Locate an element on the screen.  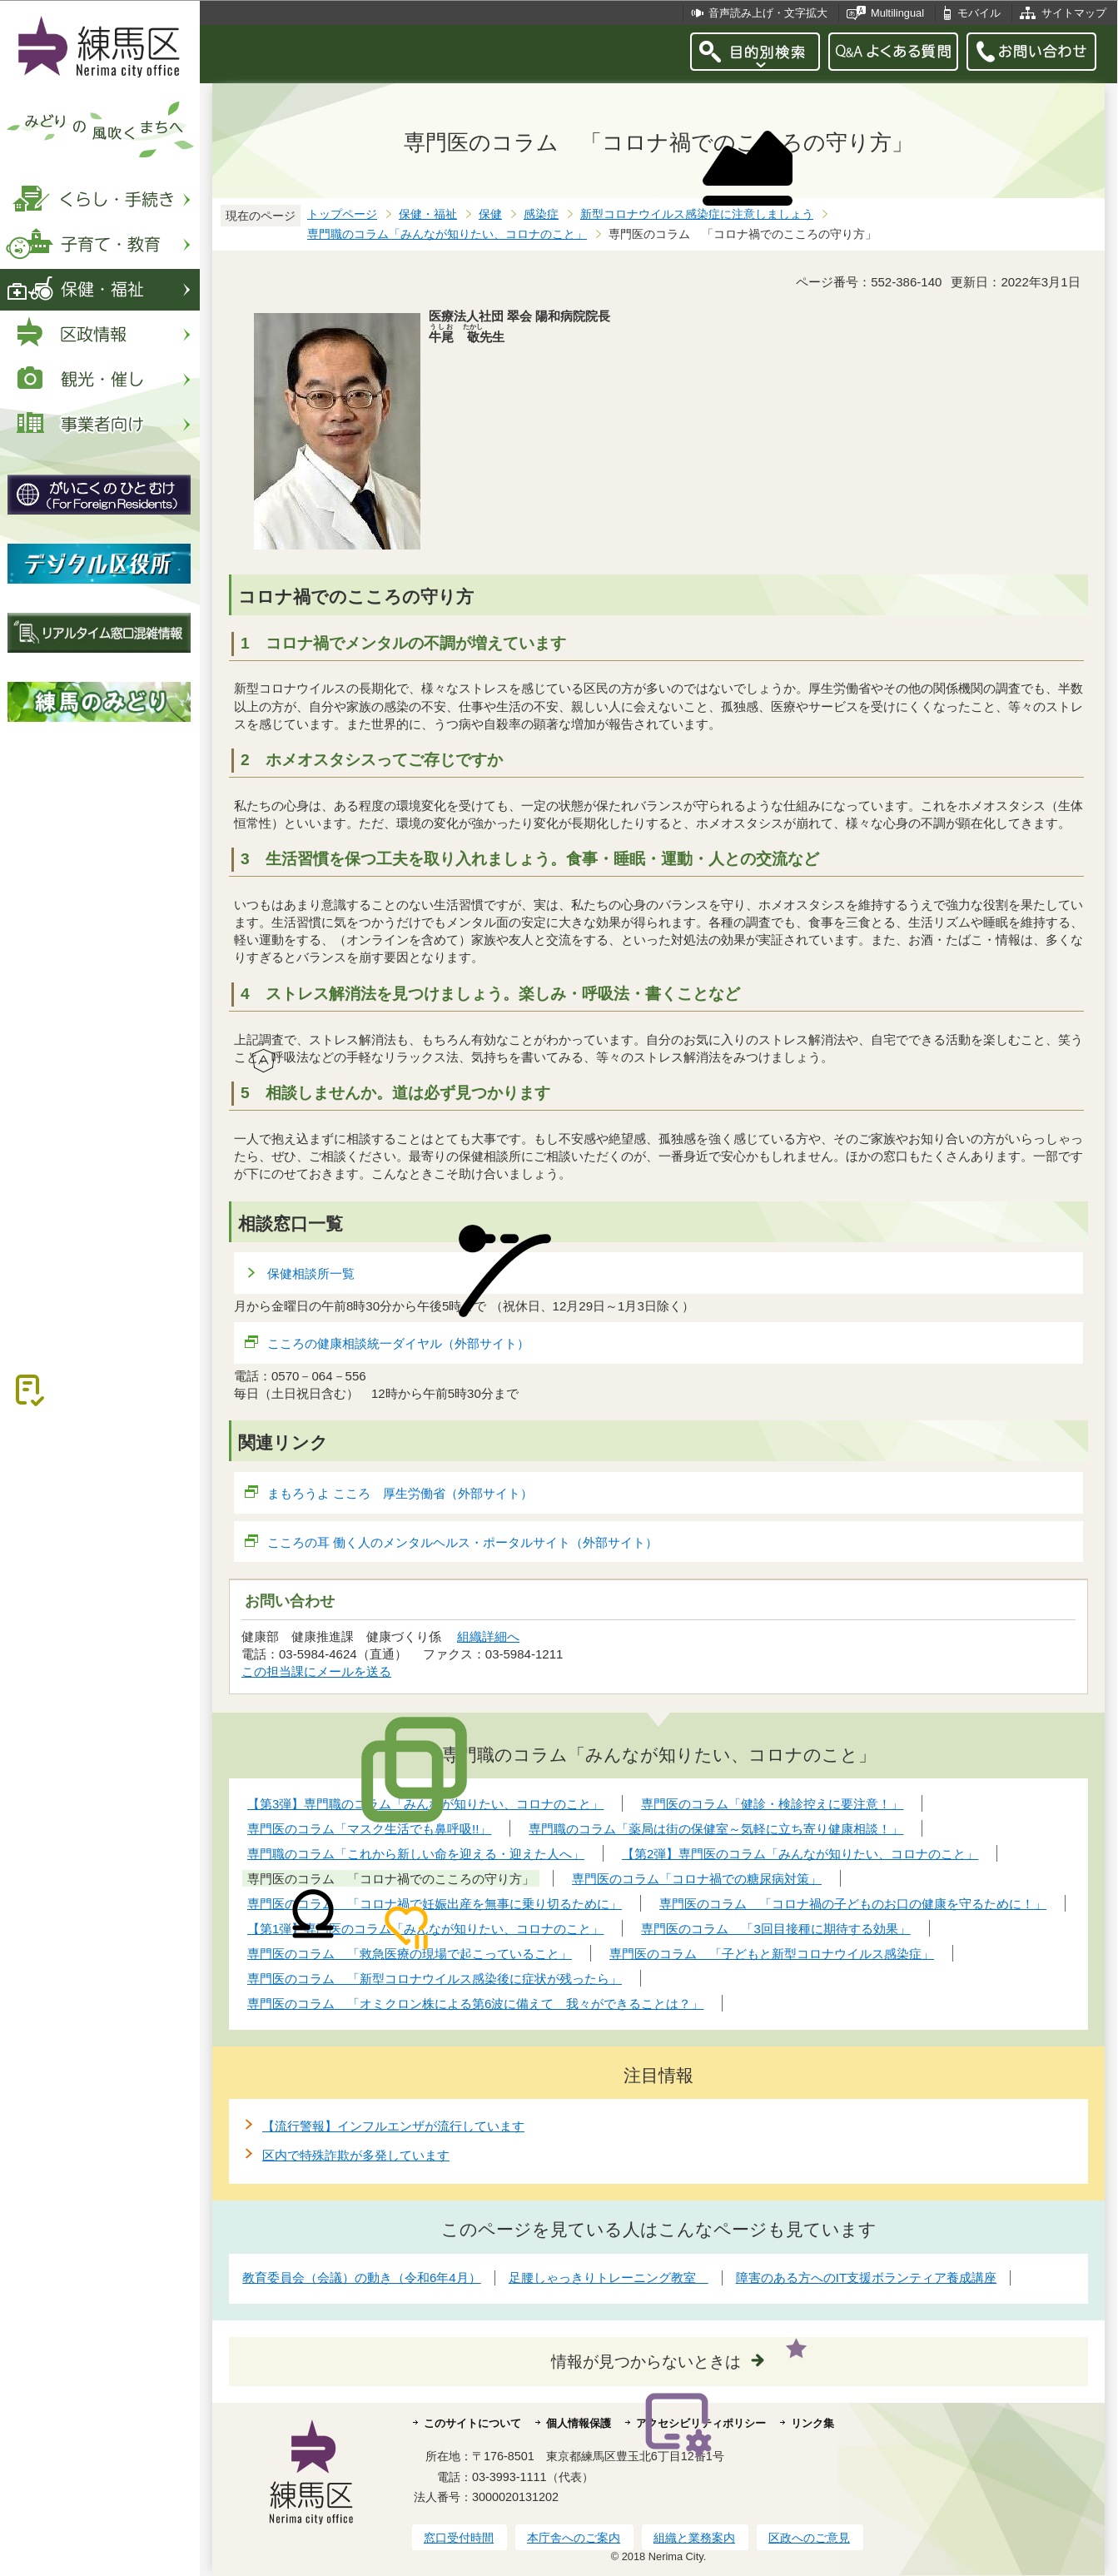
access tablet display settings is located at coordinates (677, 2421).